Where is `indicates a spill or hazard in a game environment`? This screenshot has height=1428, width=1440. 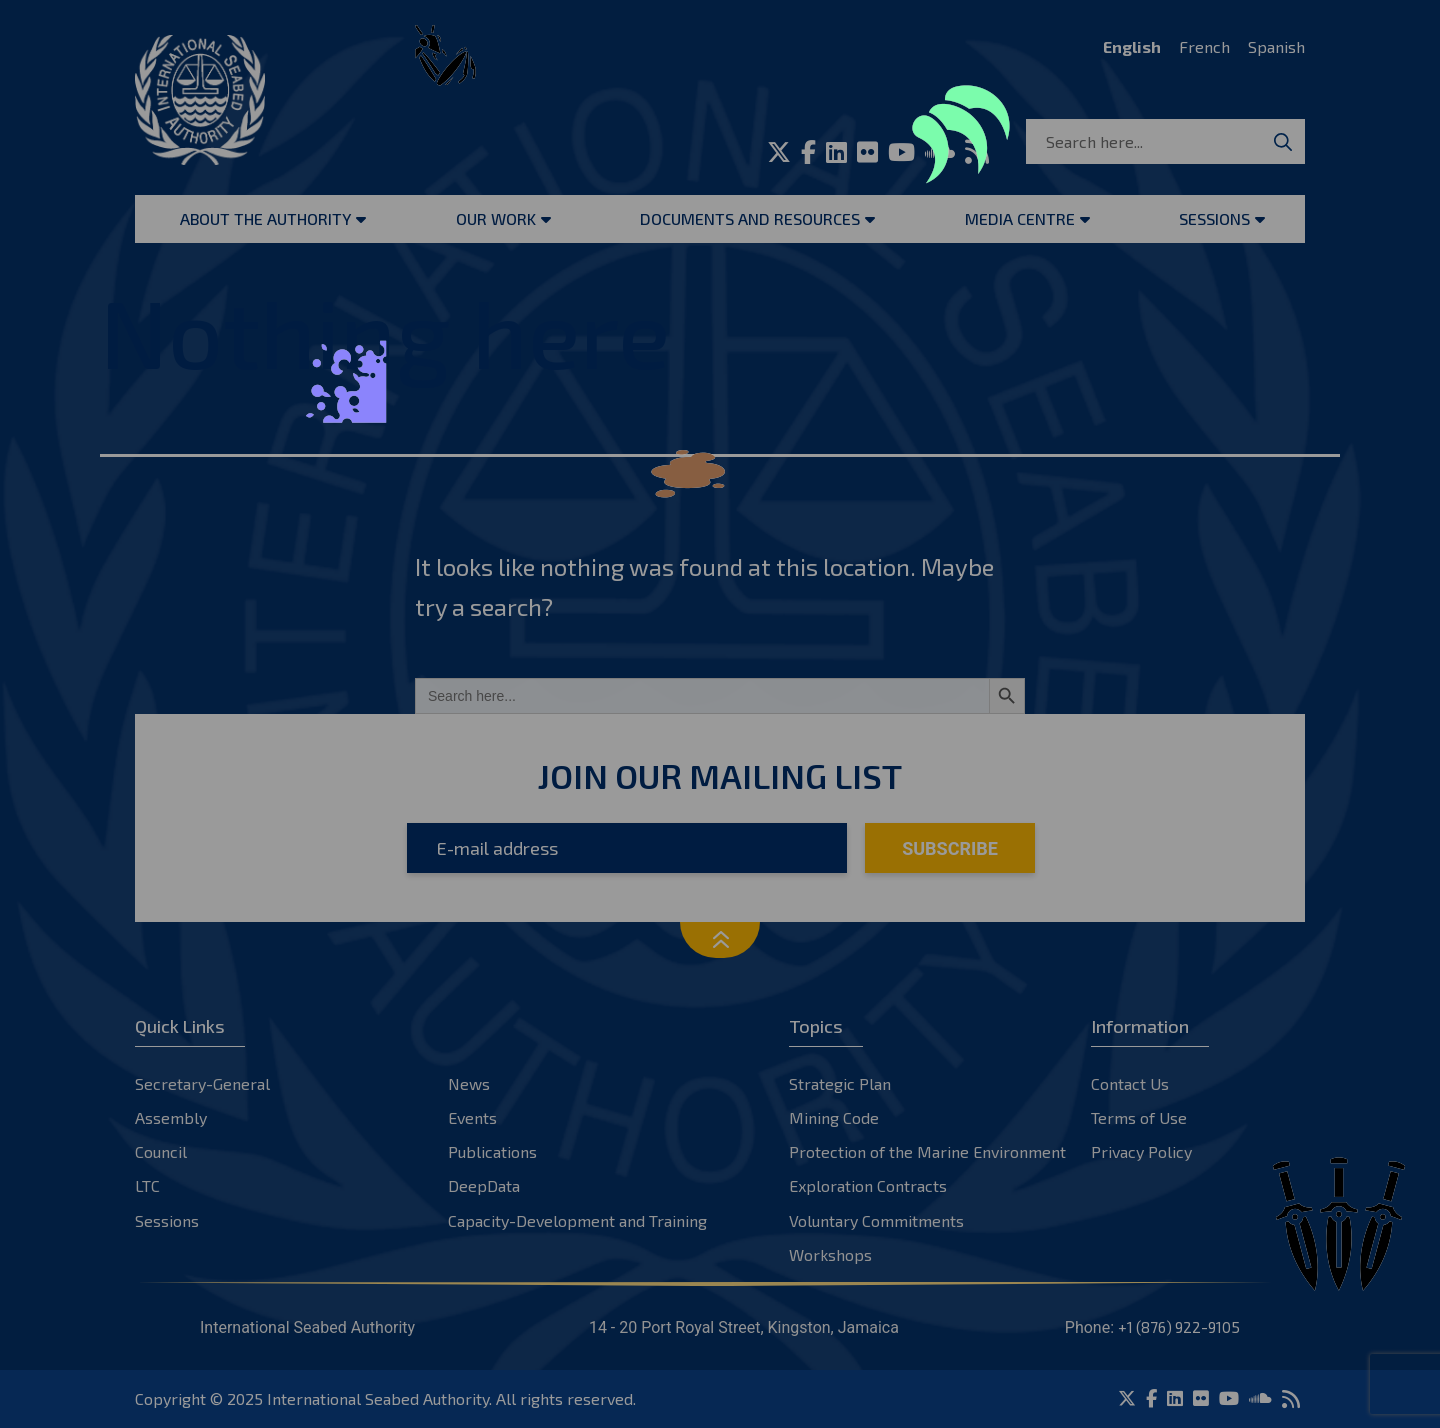 indicates a spill or hazard in a game environment is located at coordinates (688, 468).